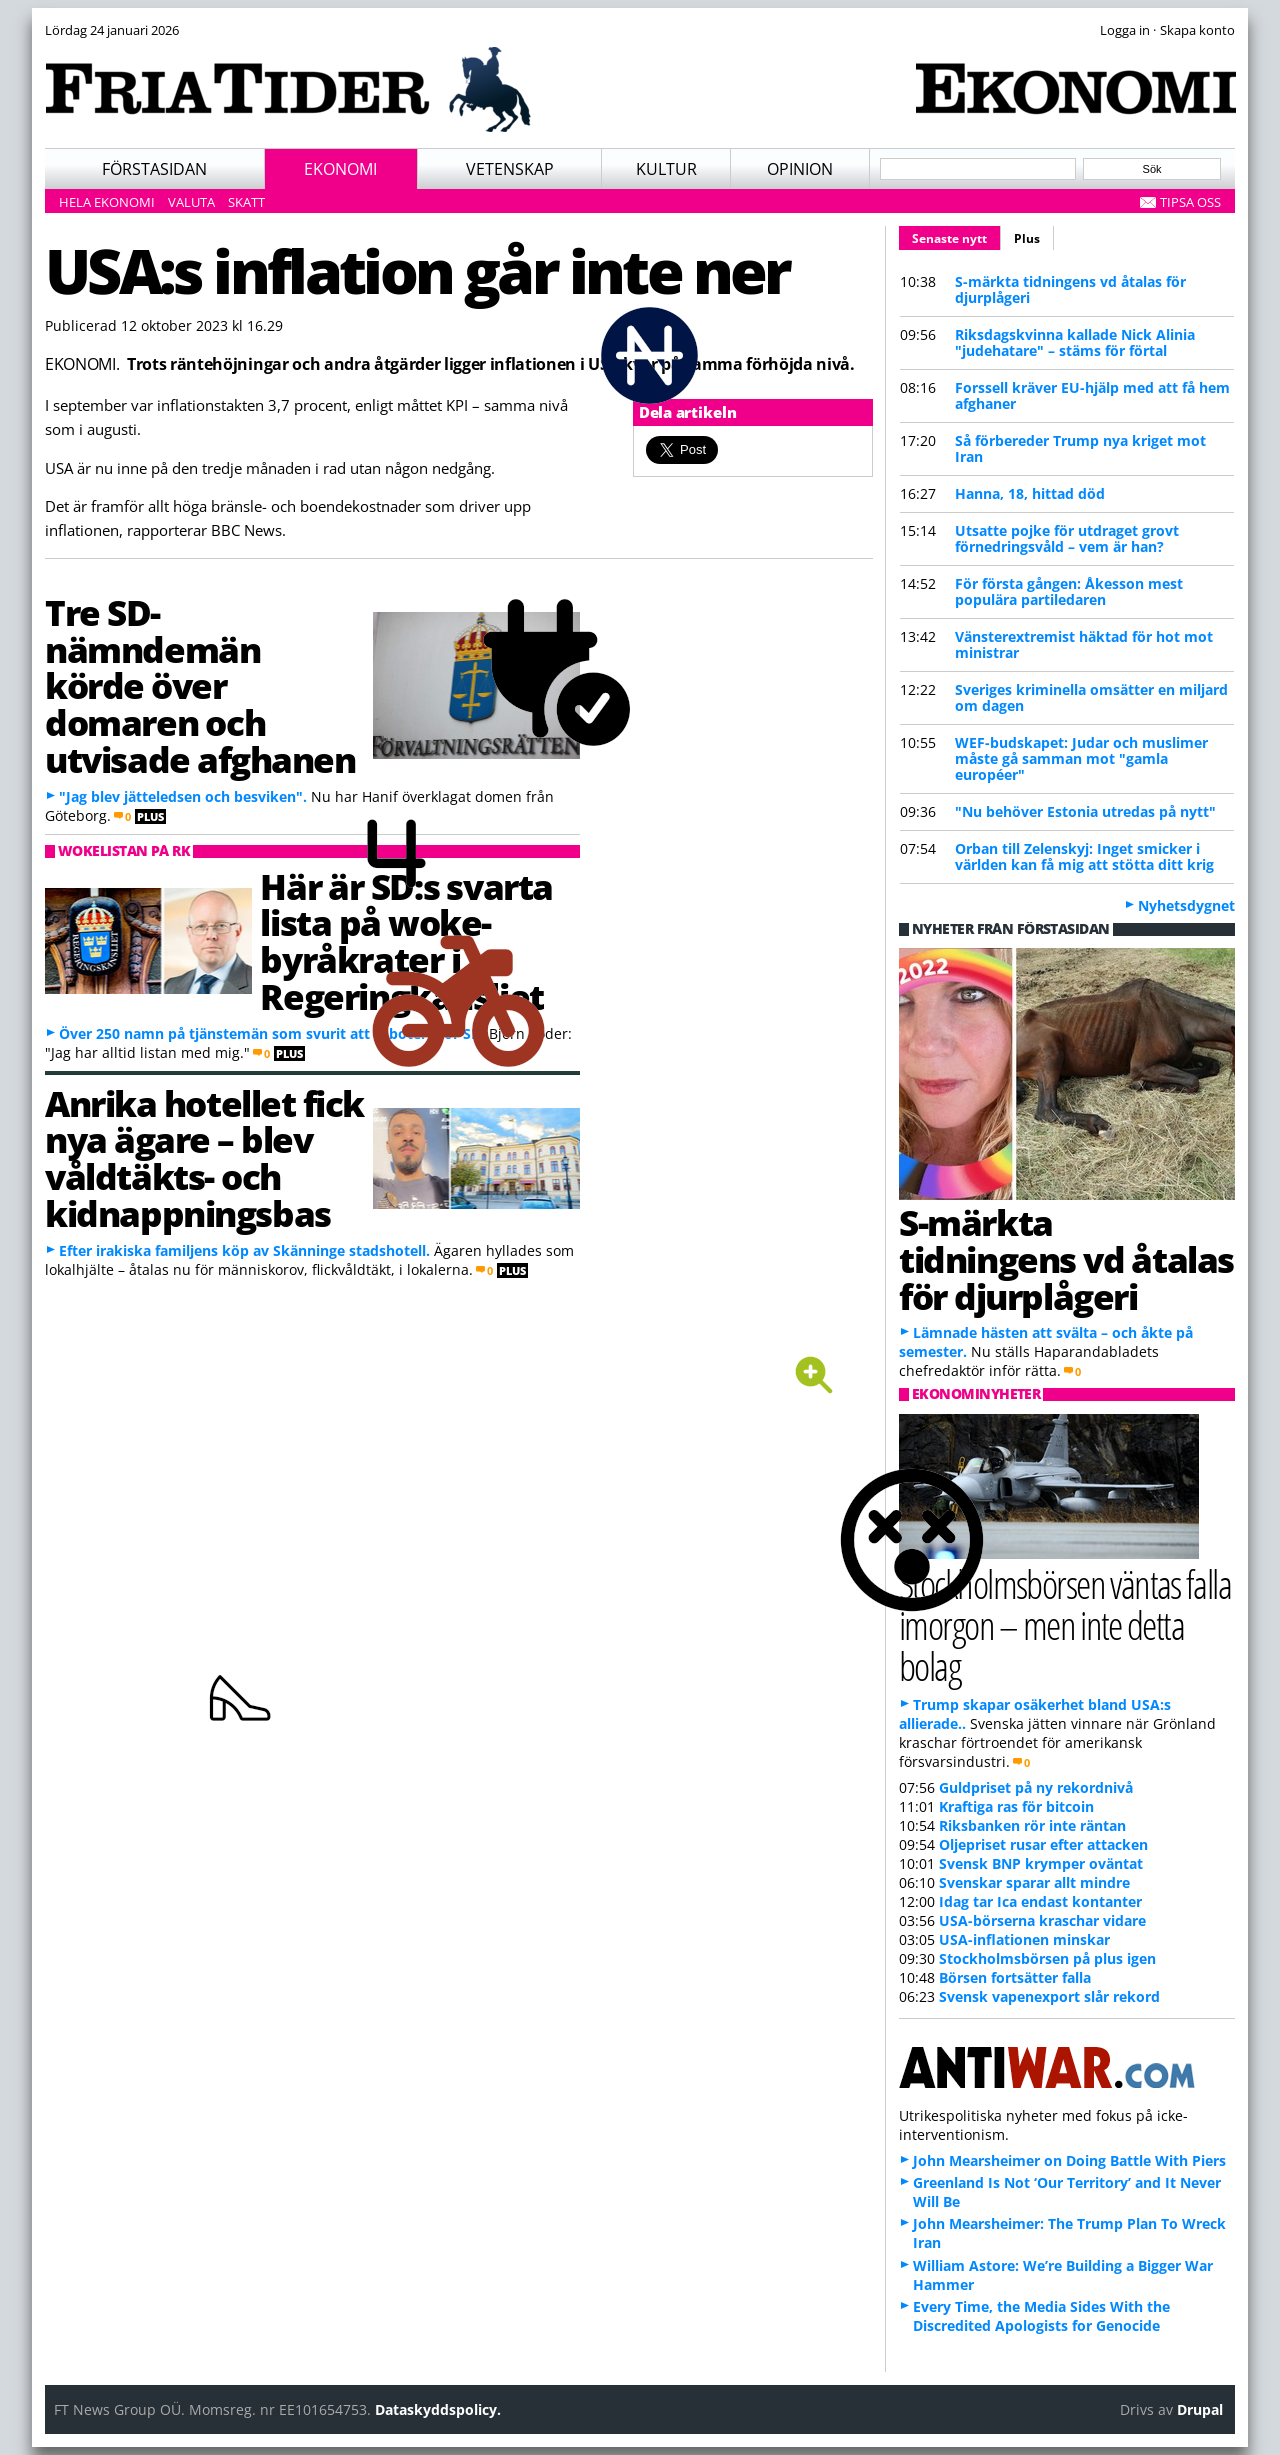 The image size is (1280, 2455). What do you see at coordinates (814, 1375) in the screenshot?
I see `zoom in on content` at bounding box center [814, 1375].